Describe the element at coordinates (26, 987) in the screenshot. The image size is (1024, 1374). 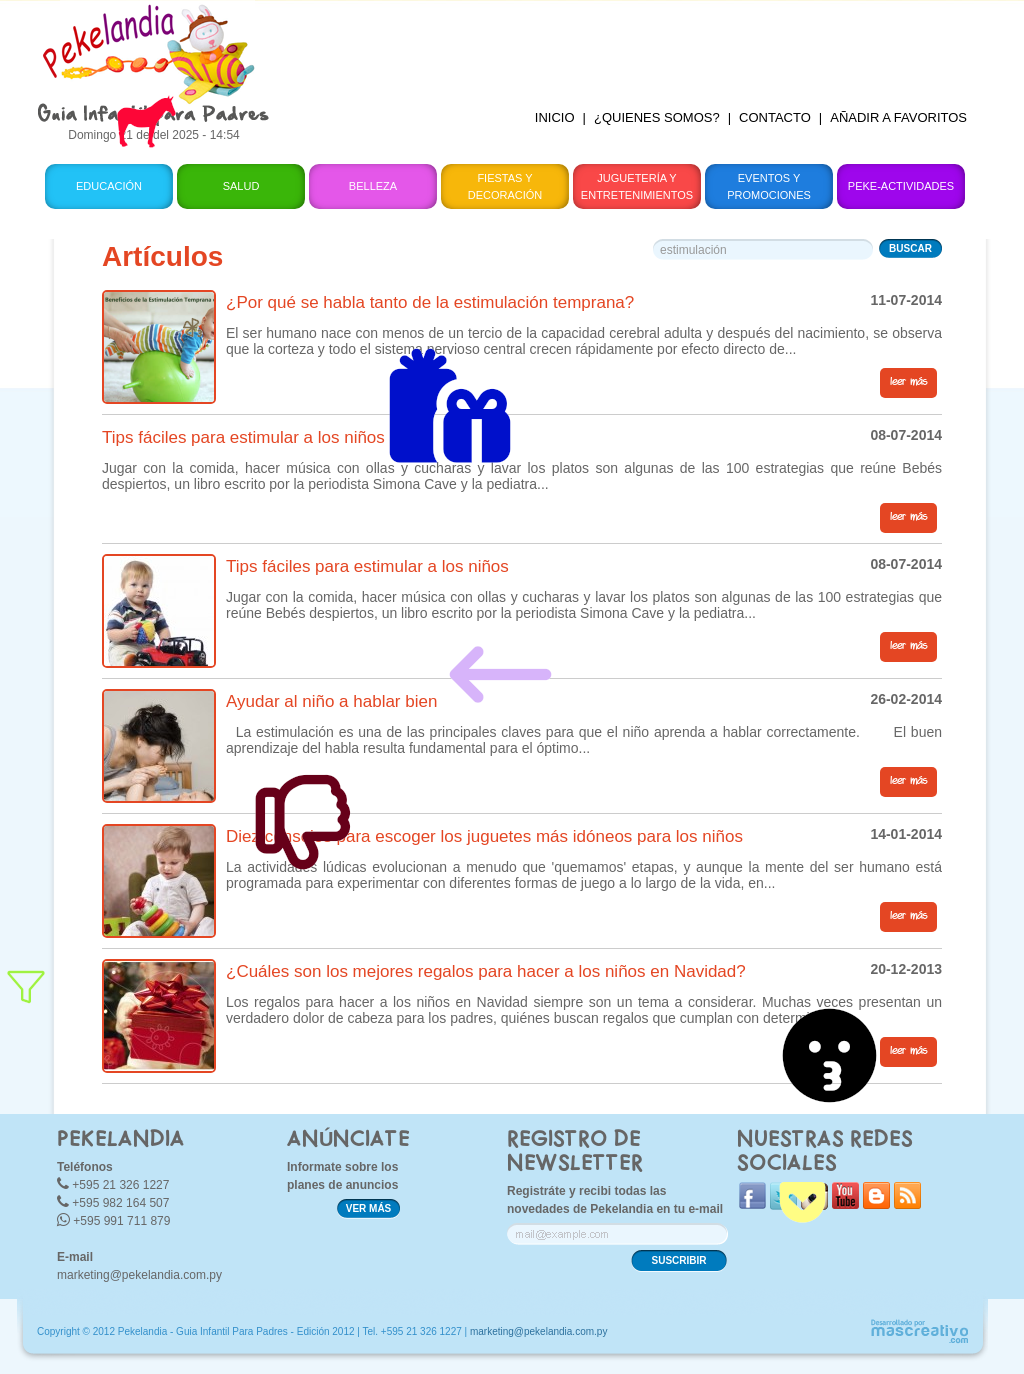
I see `filter or sort content` at that location.